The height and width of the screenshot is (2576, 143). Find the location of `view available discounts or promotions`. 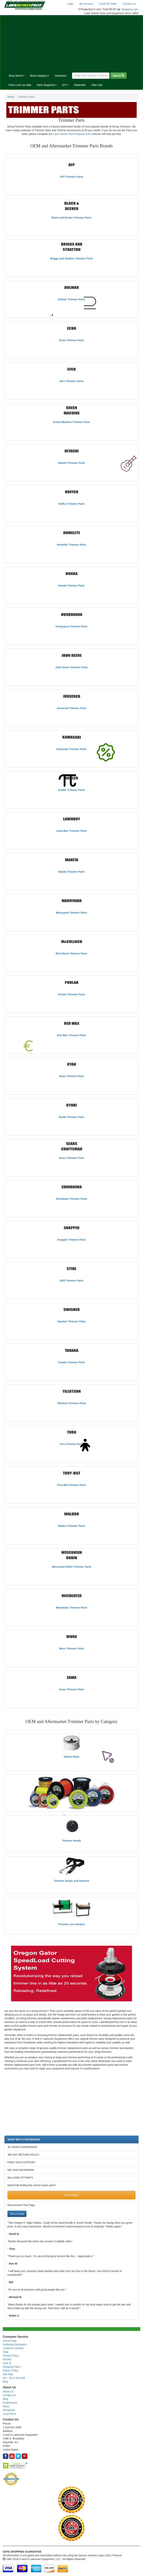

view available discounts or promotions is located at coordinates (106, 752).